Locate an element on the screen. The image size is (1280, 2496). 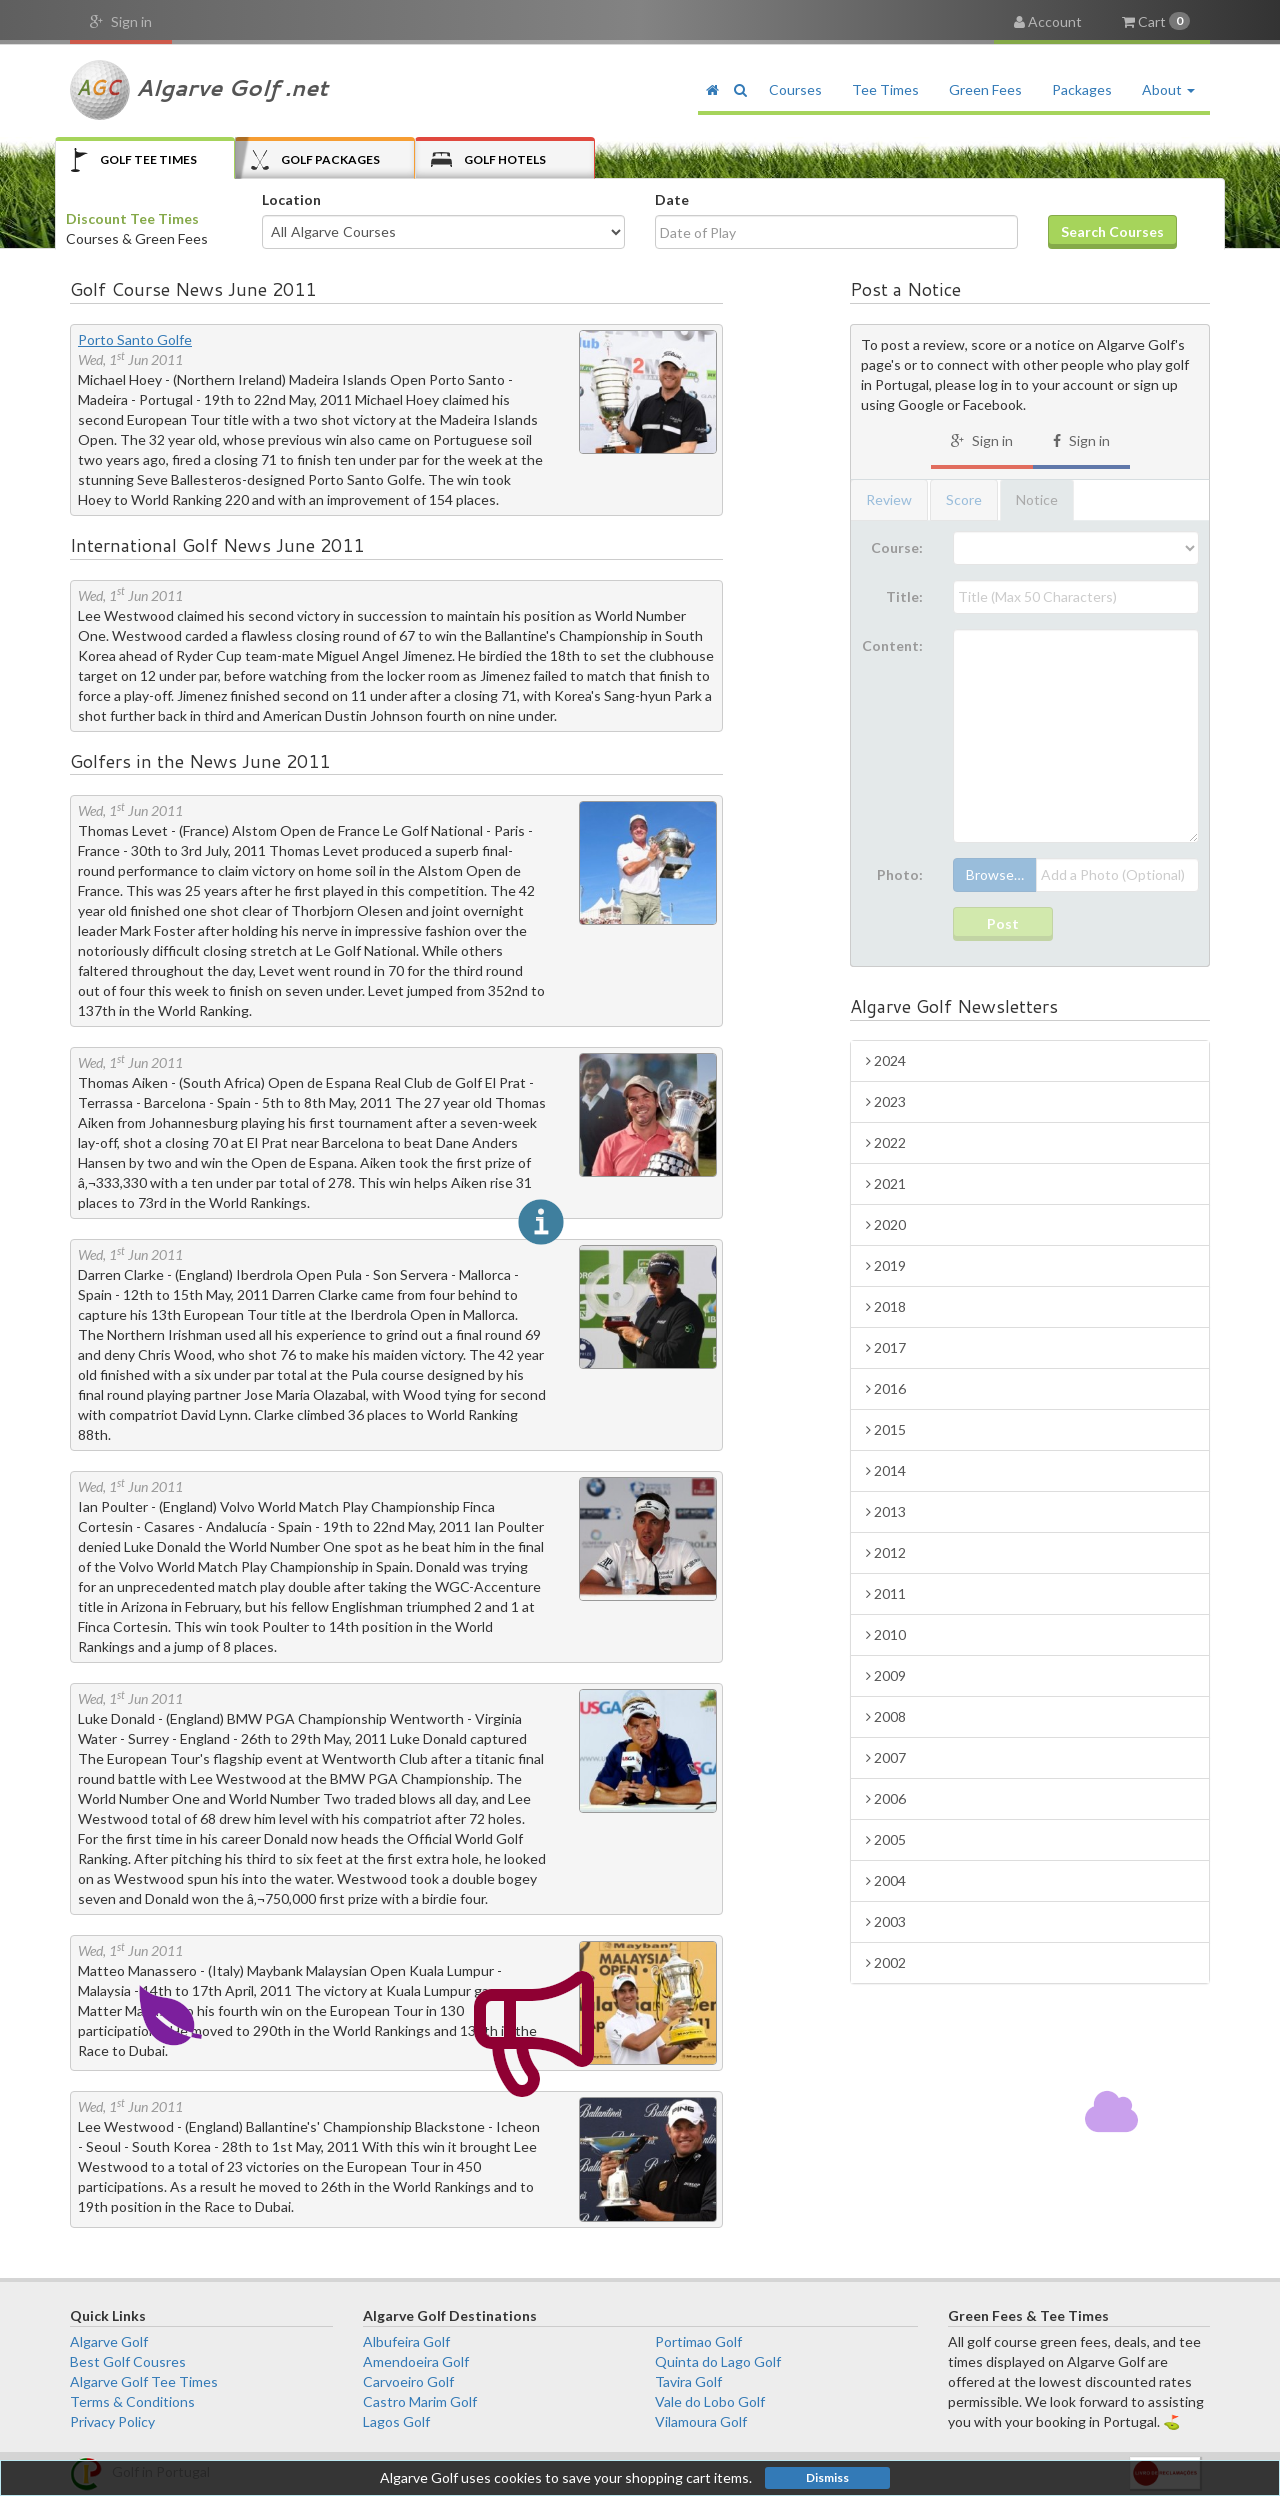
indicates eco-friendly or sustainable option is located at coordinates (170, 2016).